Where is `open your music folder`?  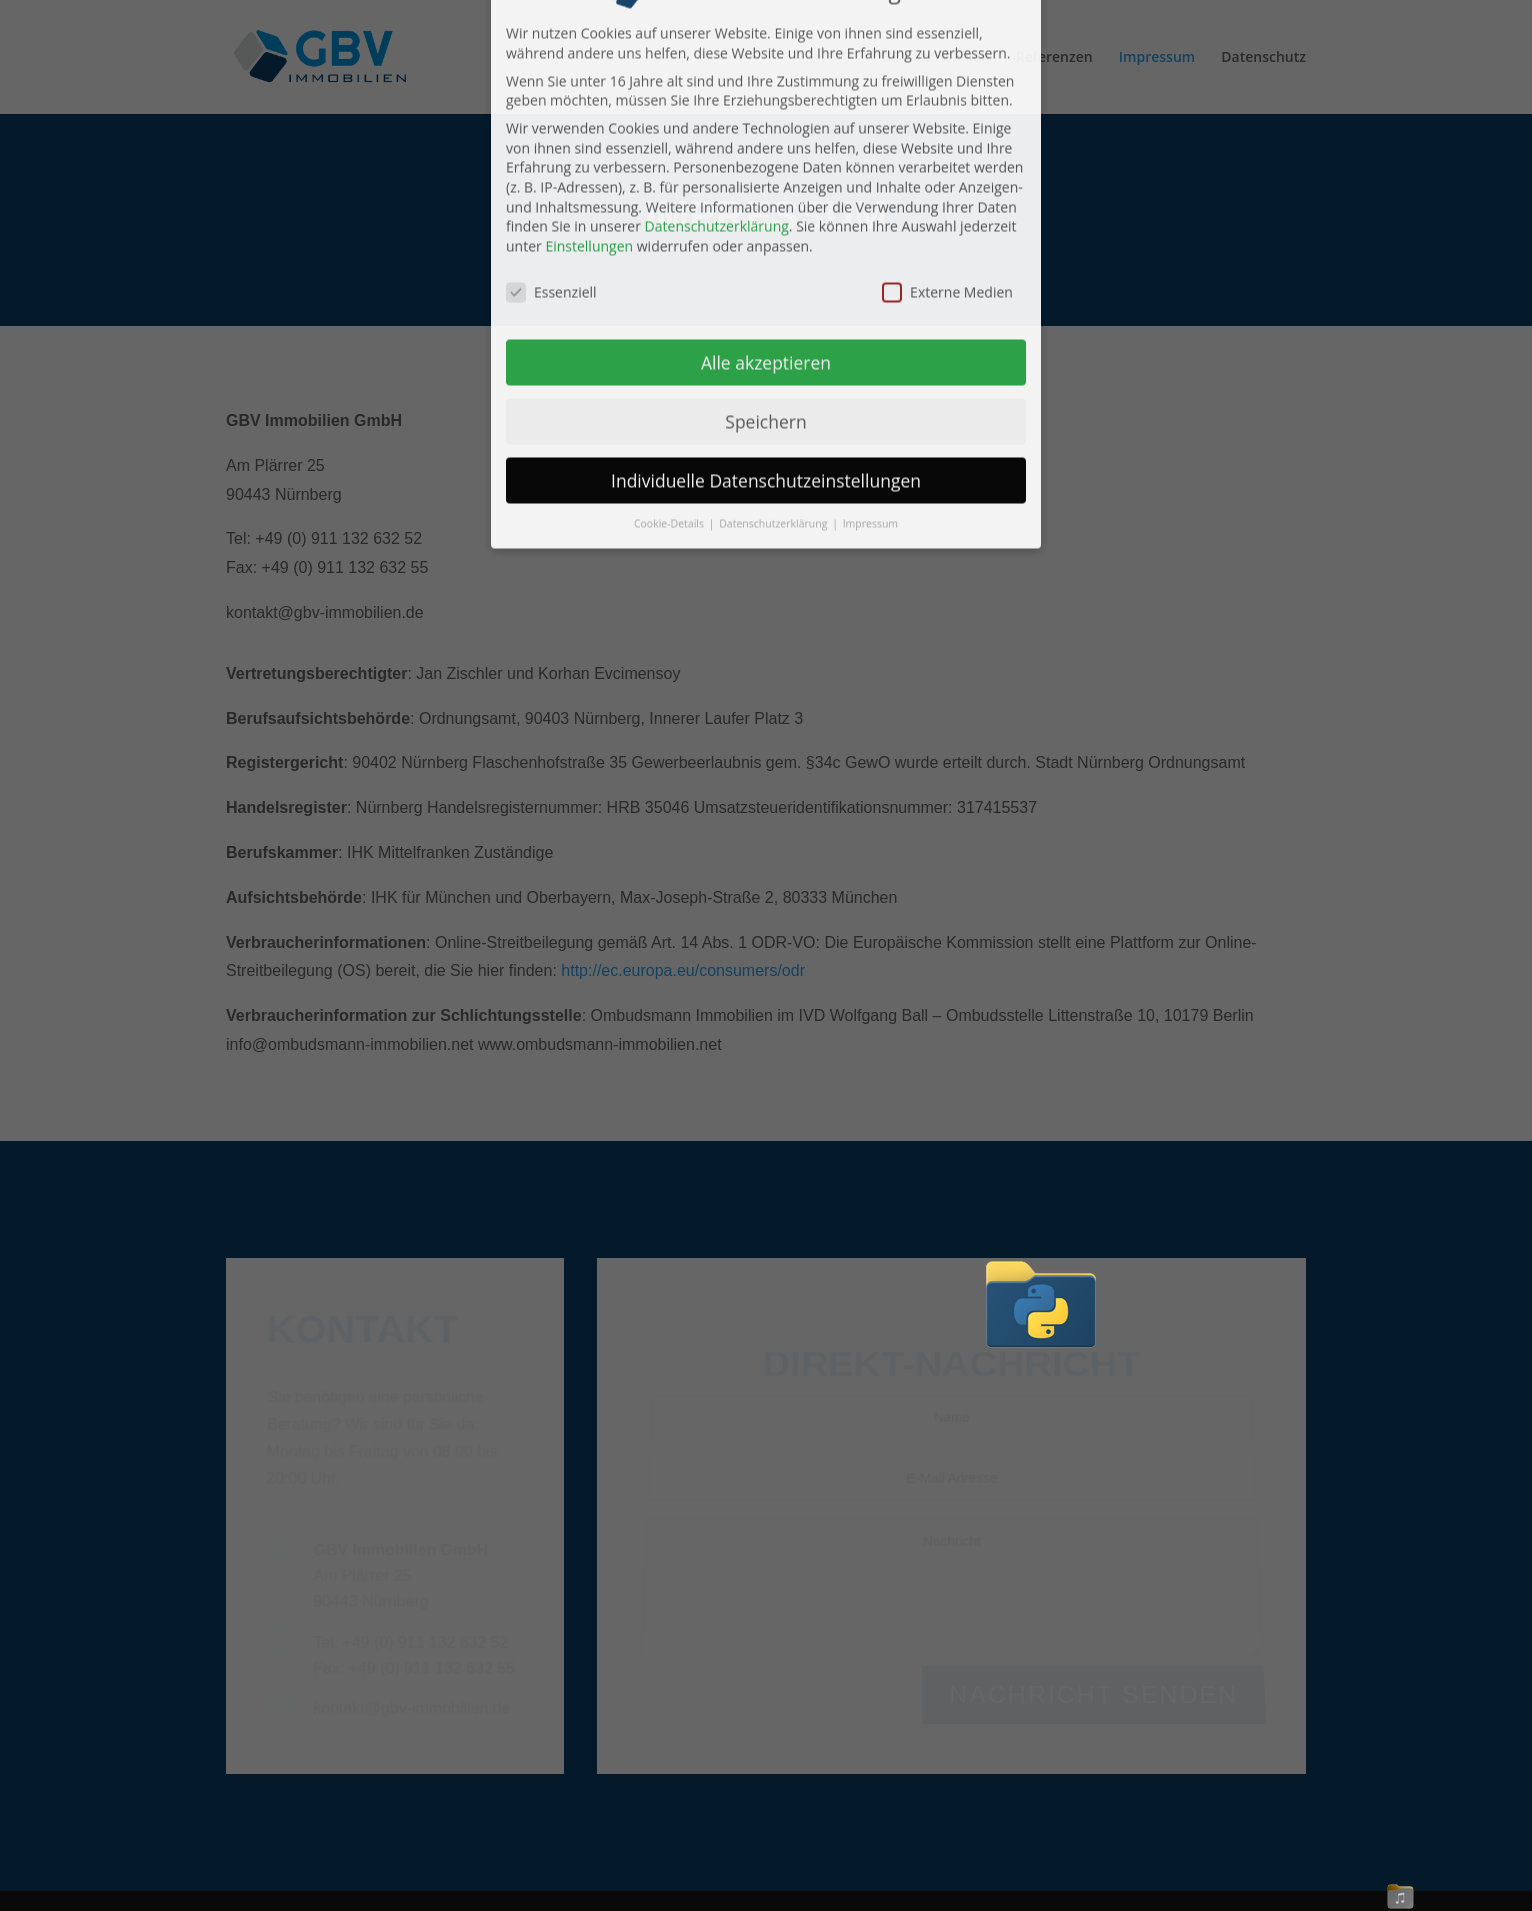
open your music folder is located at coordinates (1400, 1896).